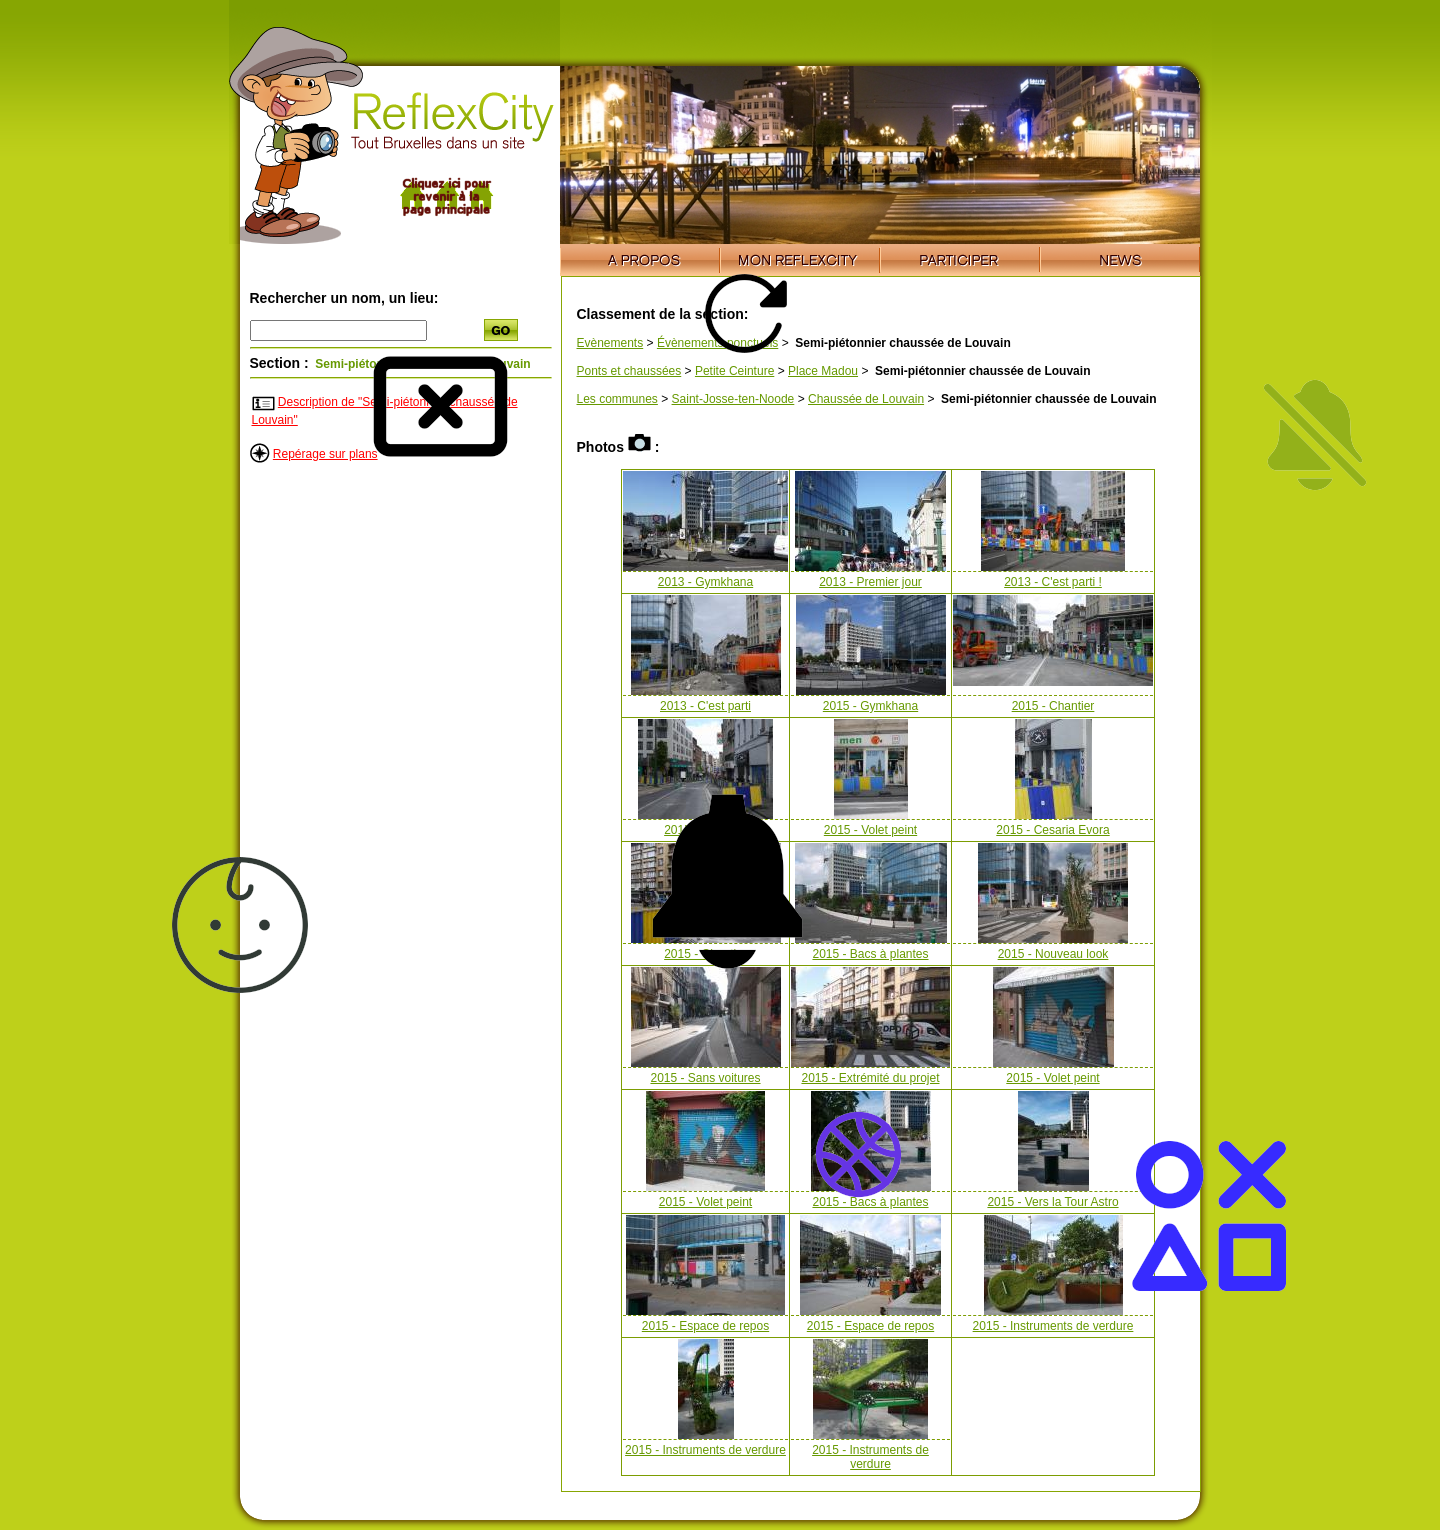  Describe the element at coordinates (1211, 1216) in the screenshot. I see `browse icon library or icon picker` at that location.